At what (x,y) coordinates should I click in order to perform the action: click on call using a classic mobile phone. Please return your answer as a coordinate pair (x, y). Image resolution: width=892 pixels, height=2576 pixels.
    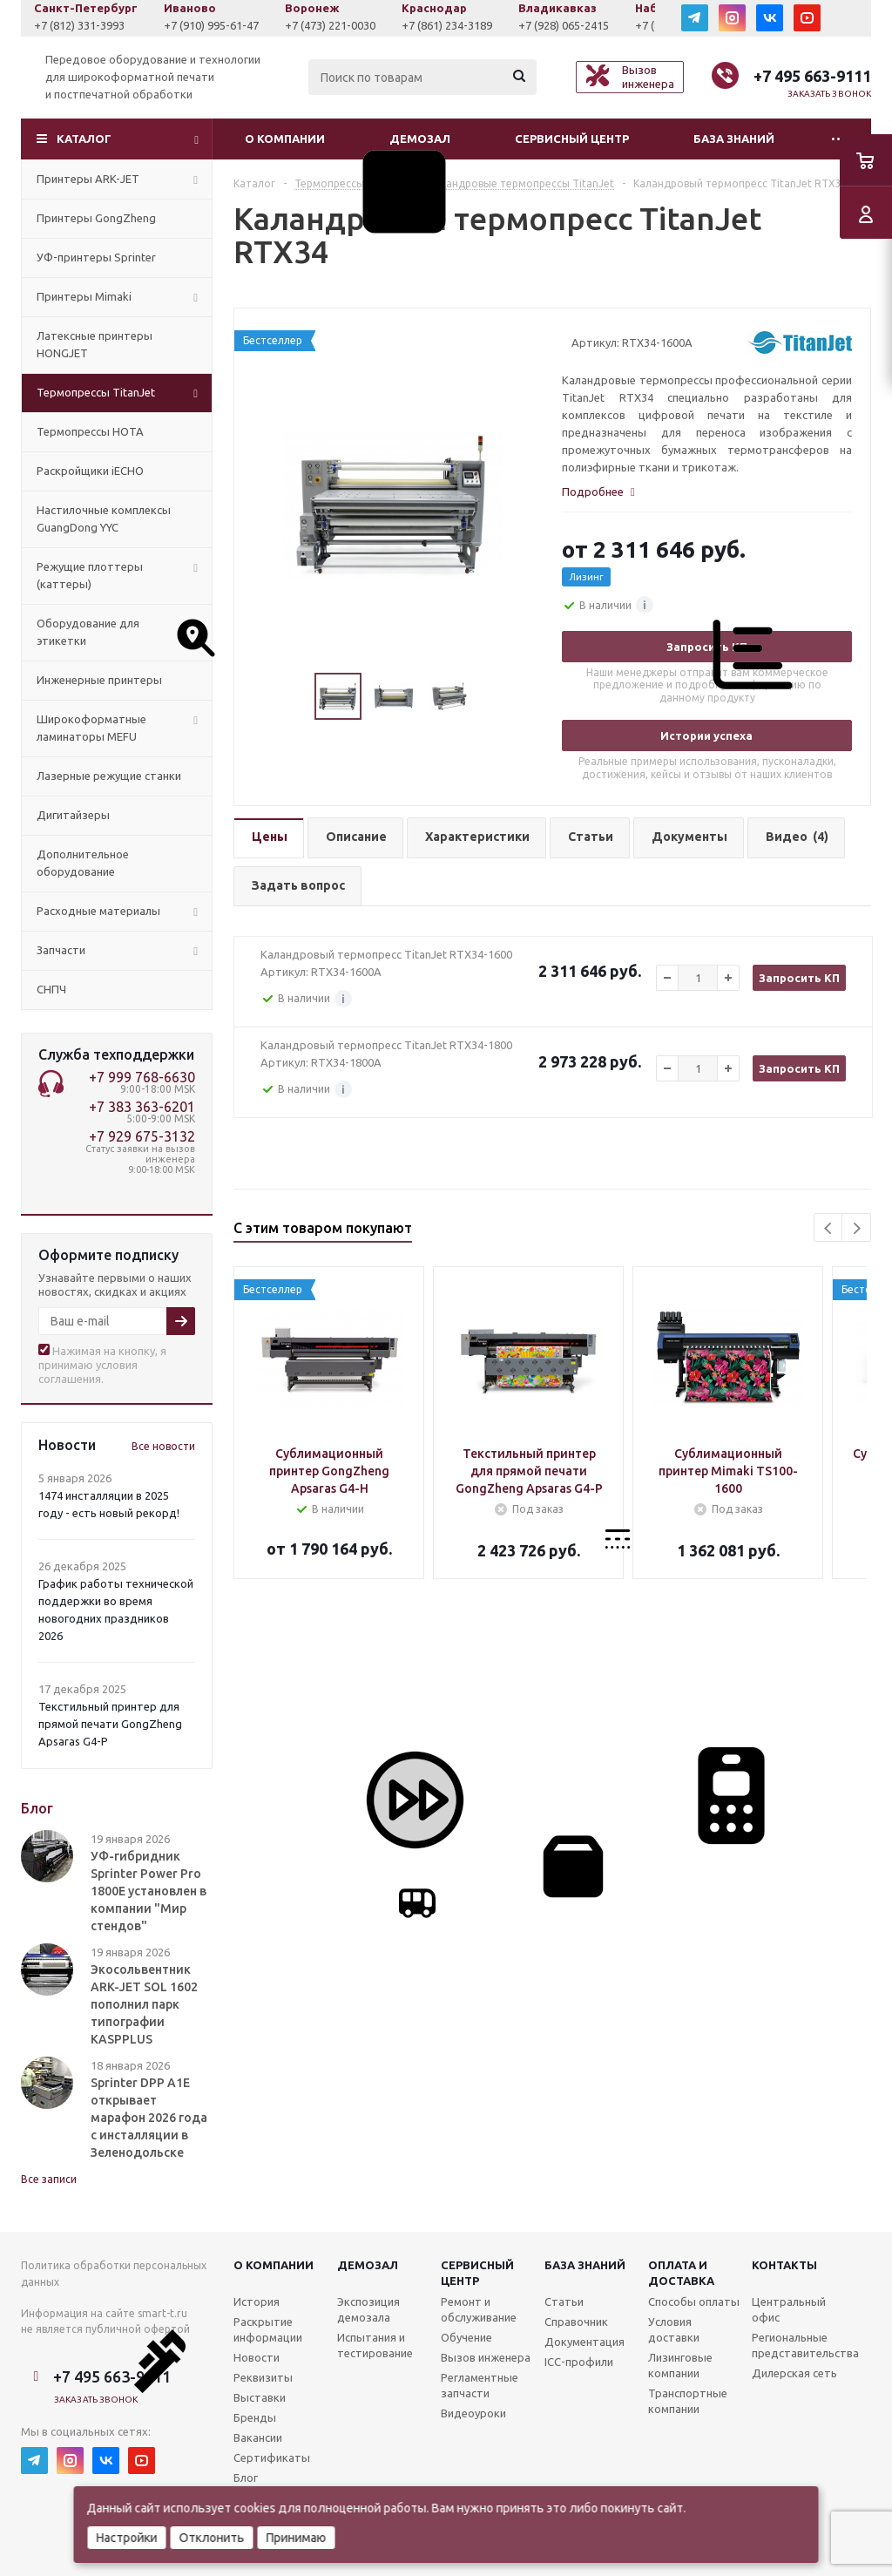
    Looking at the image, I should click on (731, 1795).